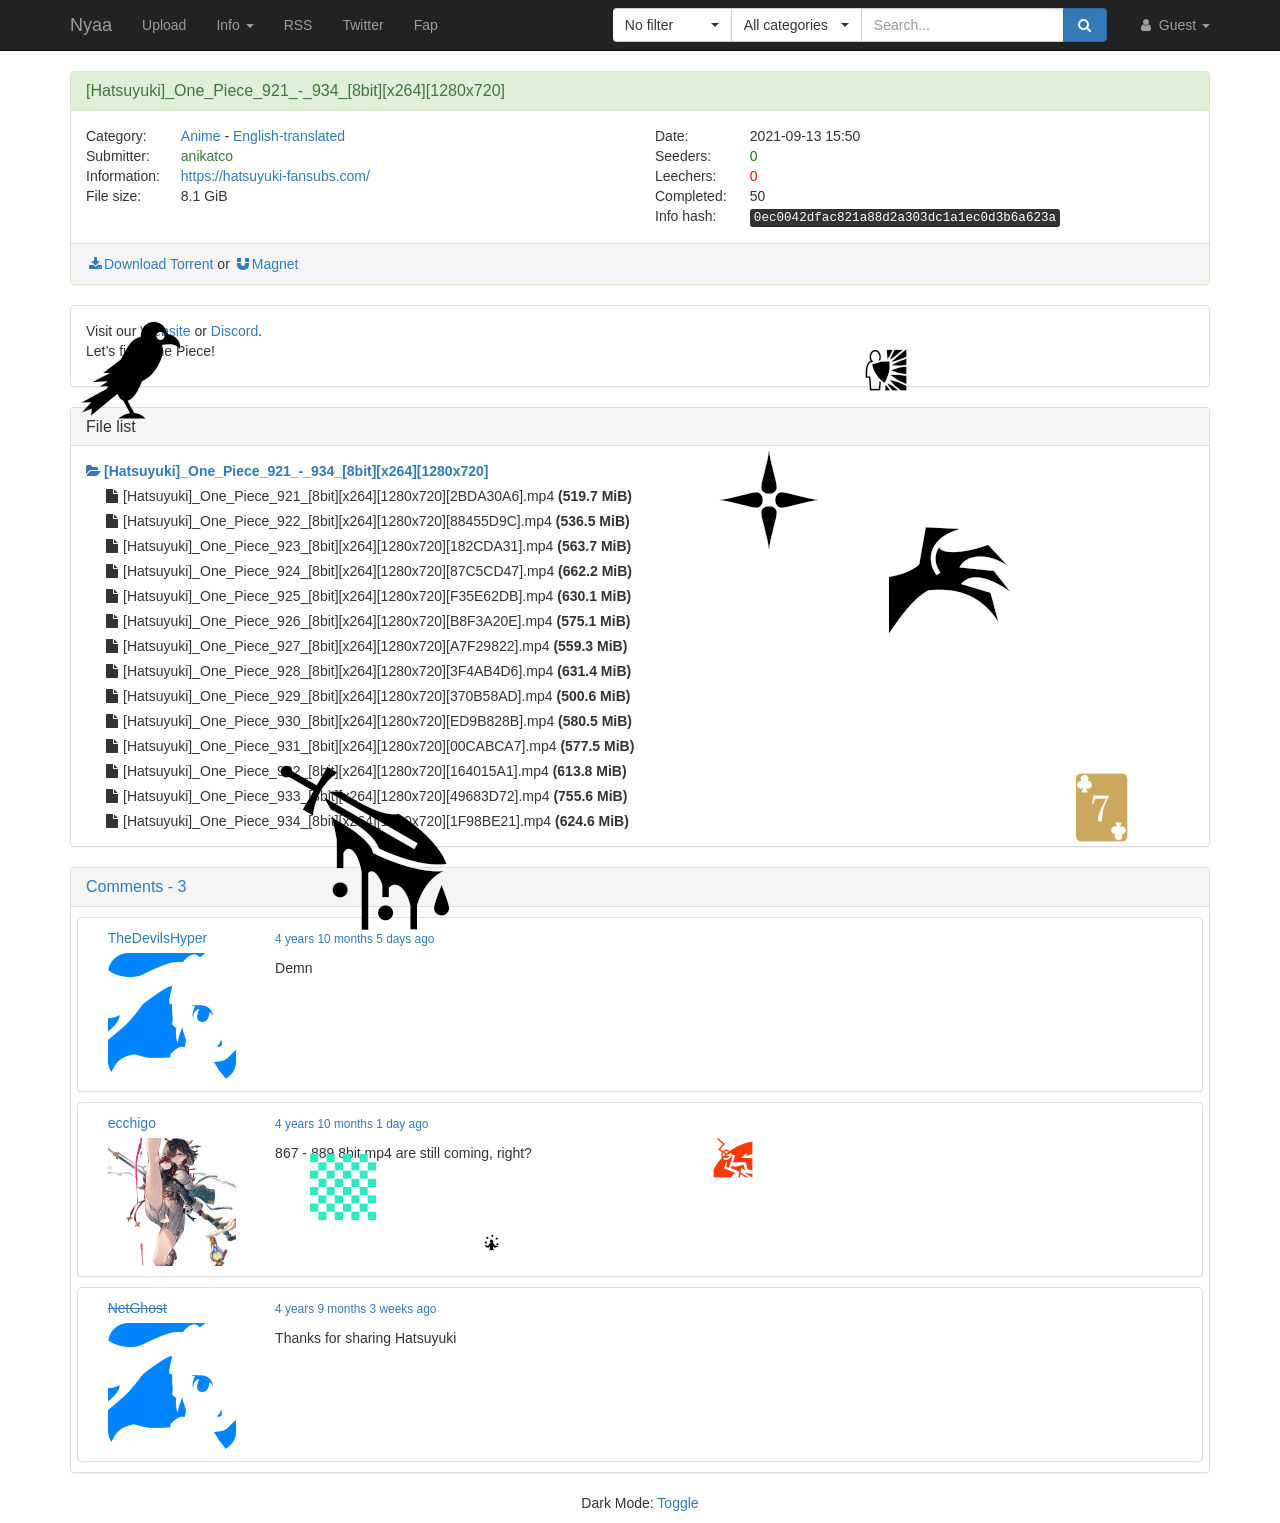 This screenshot has width=1280, height=1523. I want to click on activate a lightning-based attack or ability, so click(733, 1158).